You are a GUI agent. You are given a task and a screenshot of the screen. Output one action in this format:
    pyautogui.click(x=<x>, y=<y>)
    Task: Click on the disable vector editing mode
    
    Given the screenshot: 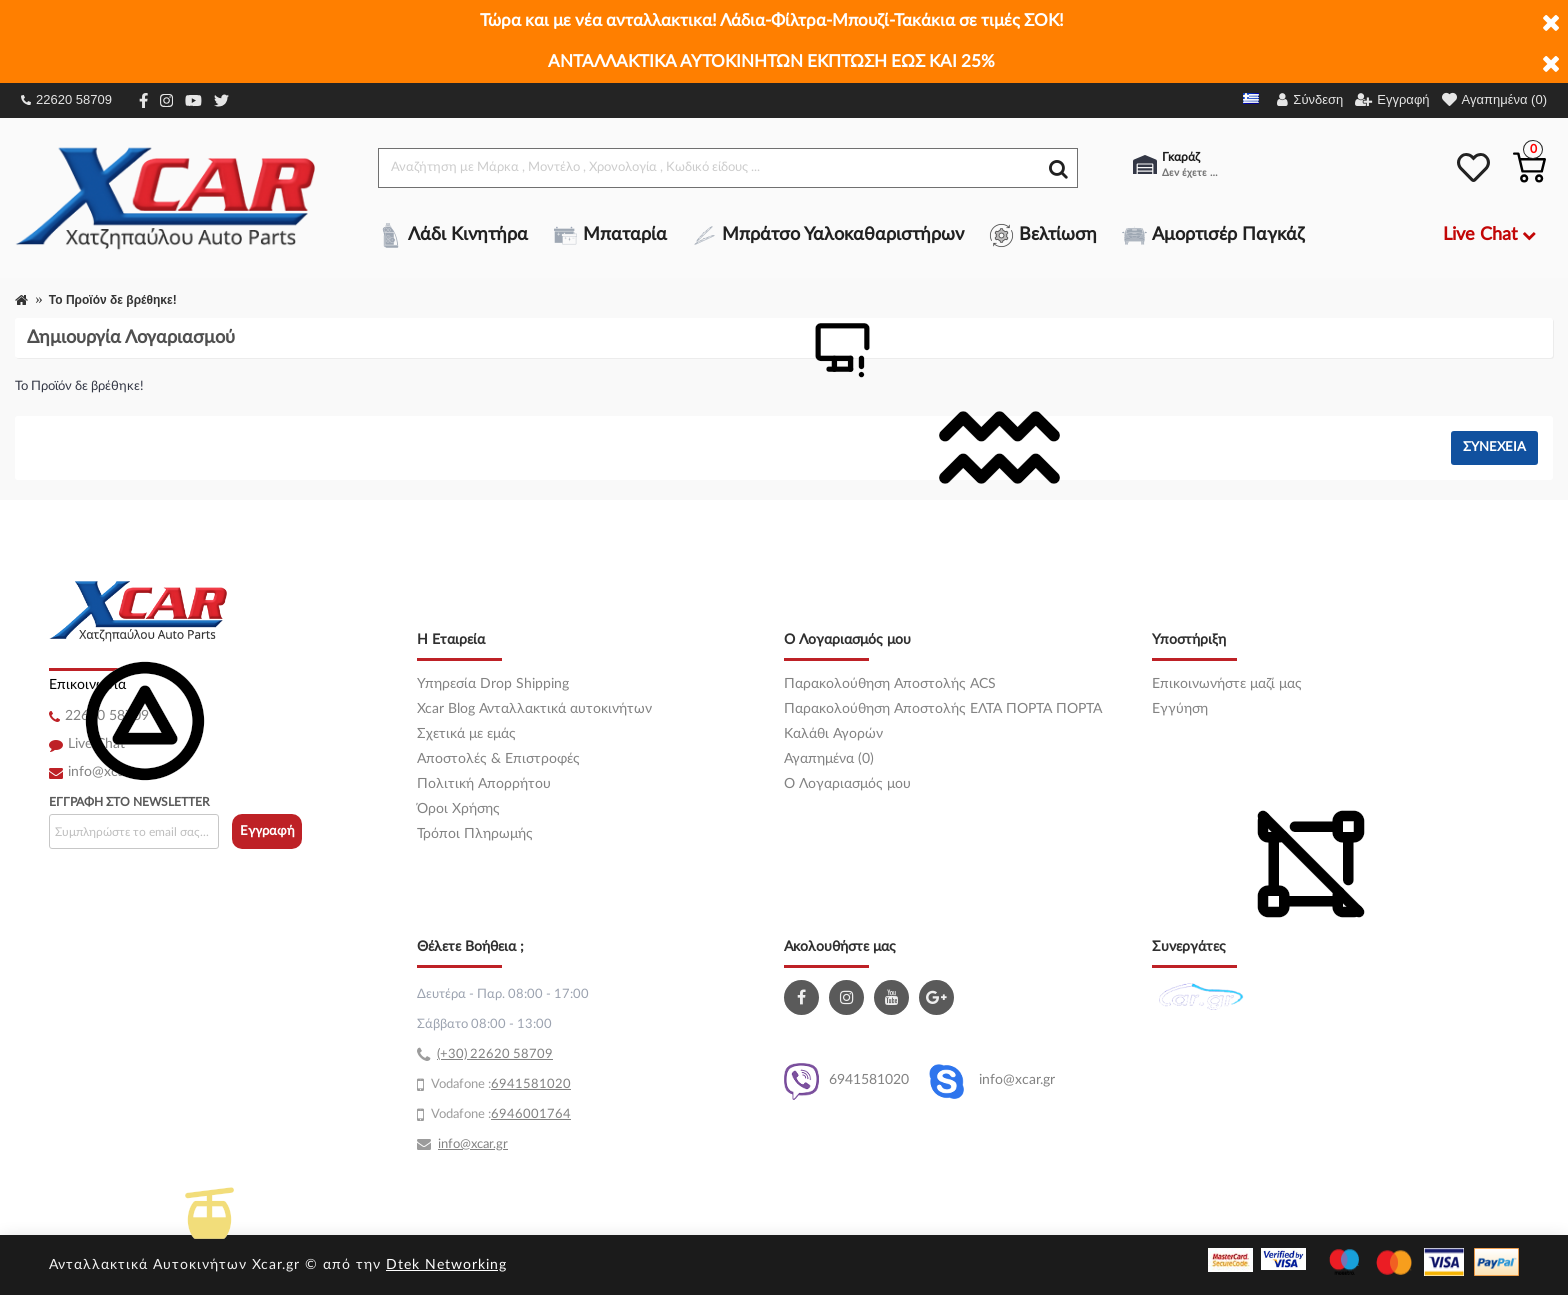 What is the action you would take?
    pyautogui.click(x=1311, y=864)
    